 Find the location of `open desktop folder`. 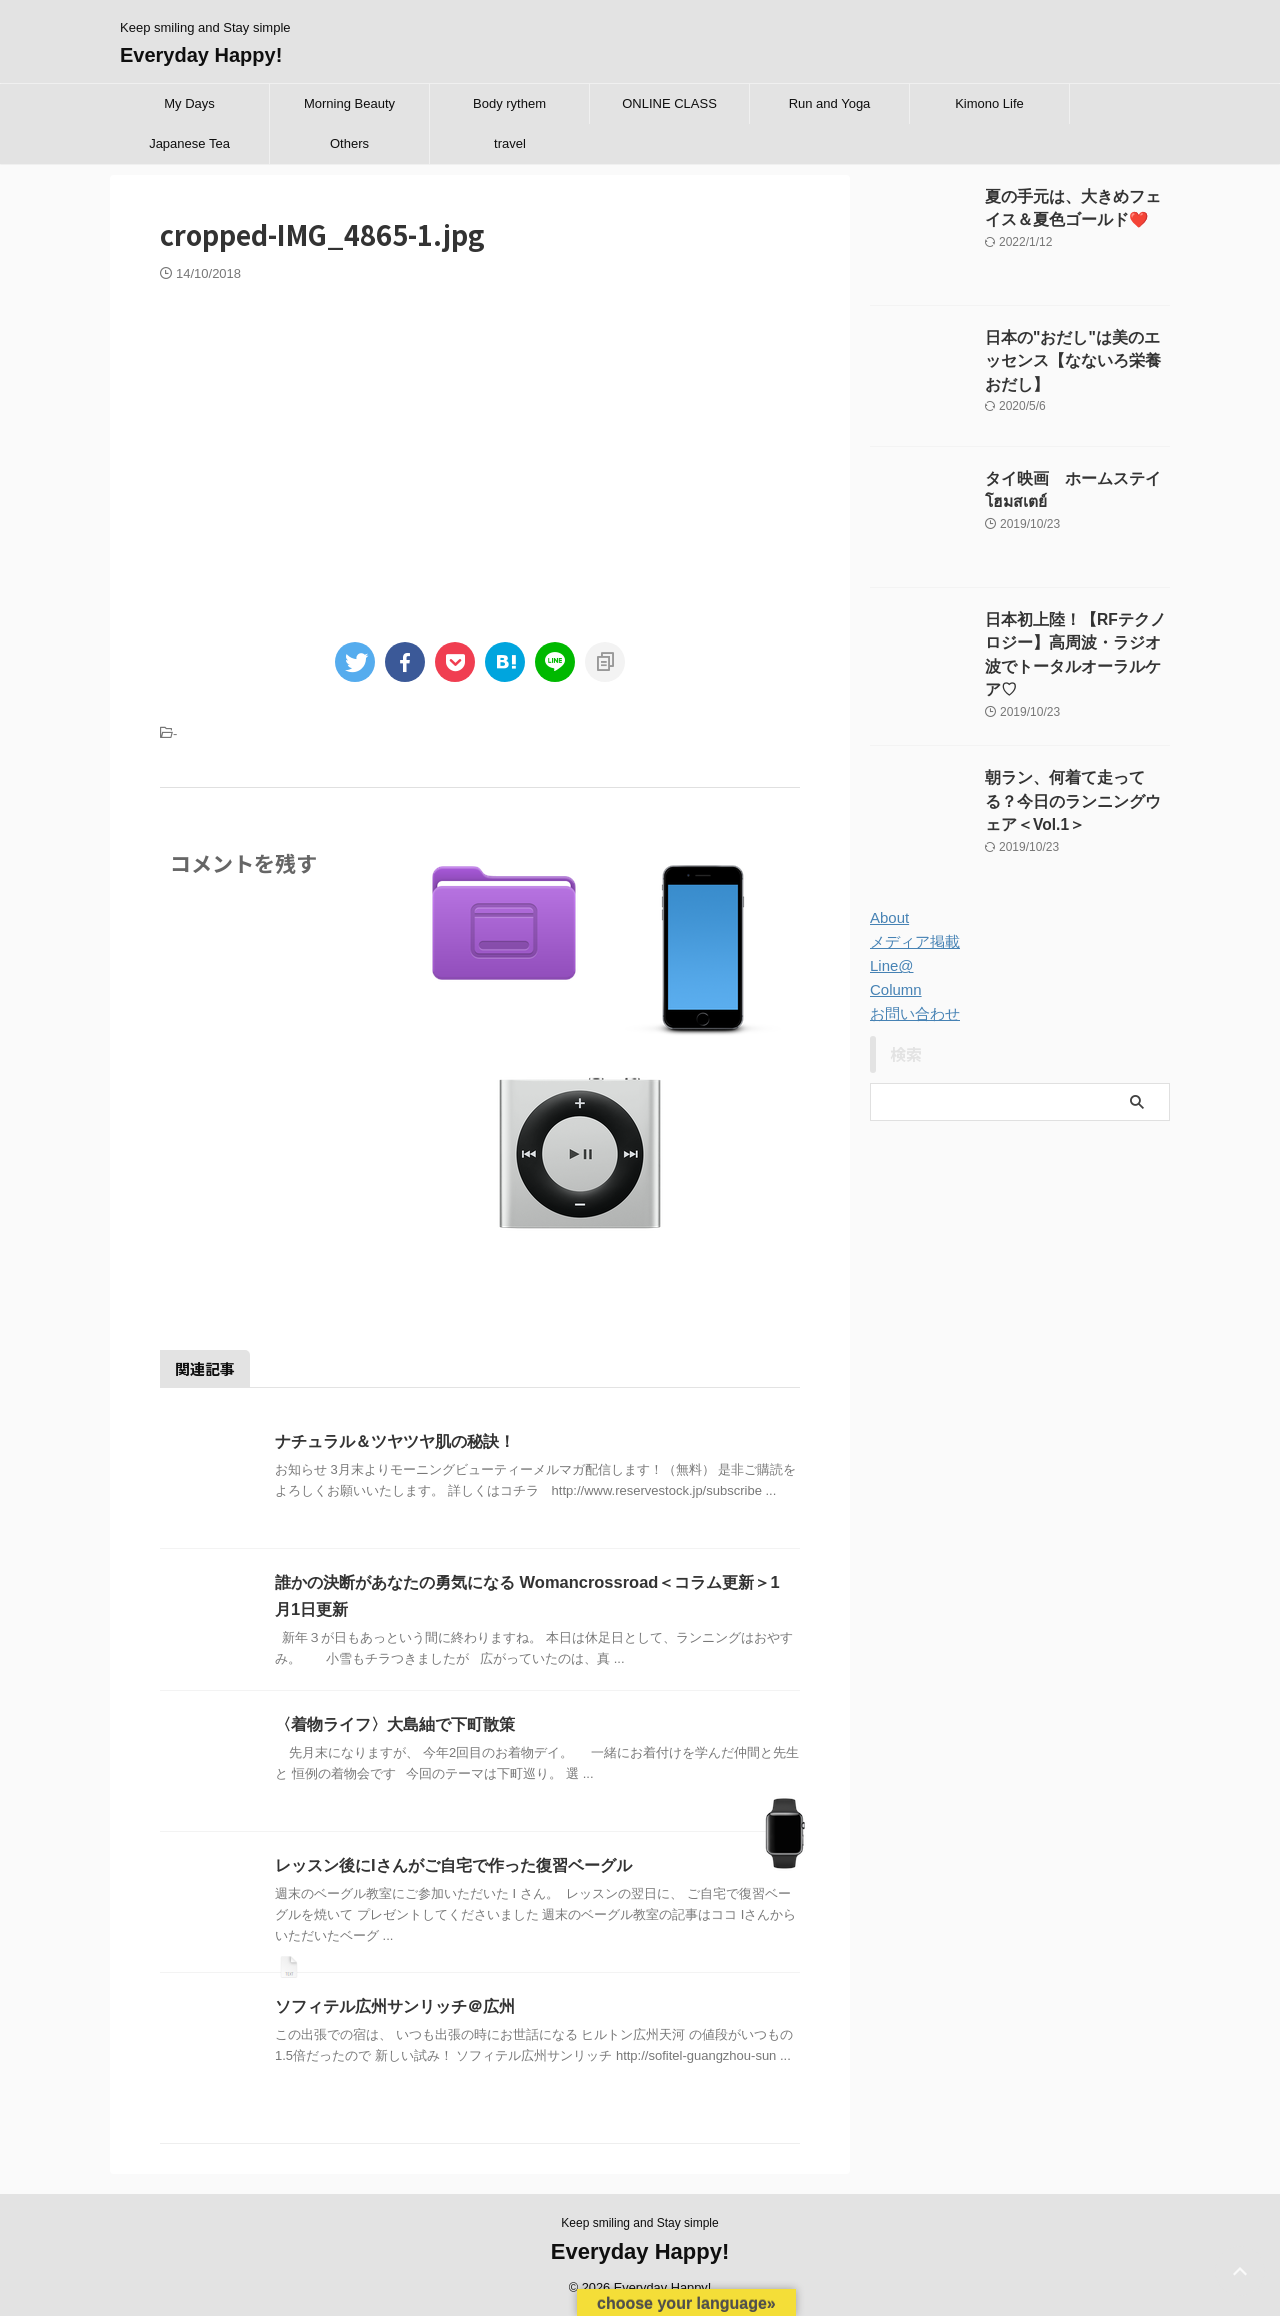

open desktop folder is located at coordinates (504, 923).